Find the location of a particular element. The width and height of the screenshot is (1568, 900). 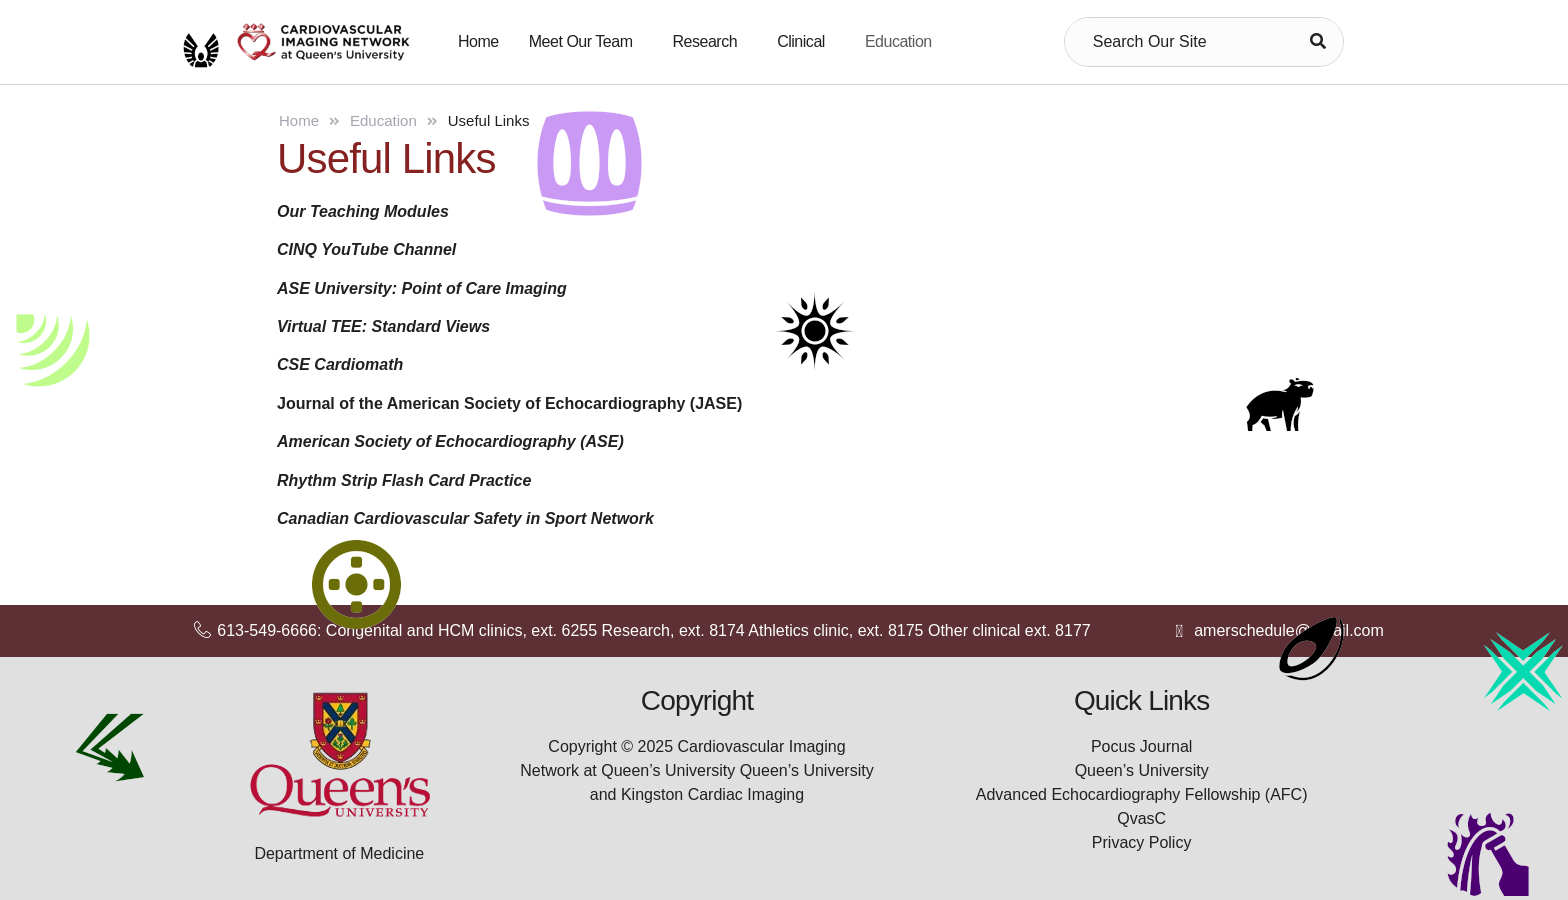

select molotov cocktail weapon or item is located at coordinates (1487, 854).